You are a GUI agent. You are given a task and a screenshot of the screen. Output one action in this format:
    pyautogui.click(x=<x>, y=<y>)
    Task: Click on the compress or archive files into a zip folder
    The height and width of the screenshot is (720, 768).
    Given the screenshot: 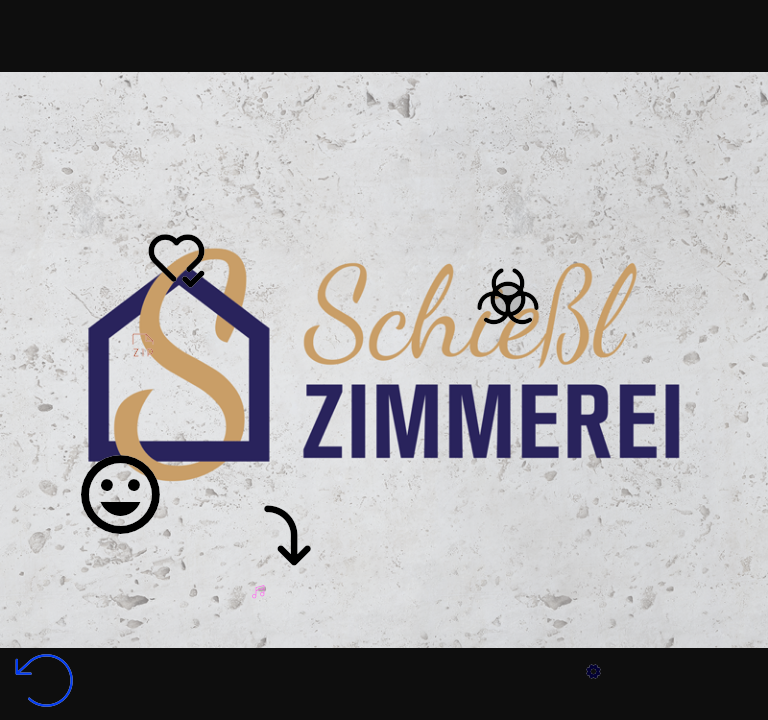 What is the action you would take?
    pyautogui.click(x=143, y=346)
    